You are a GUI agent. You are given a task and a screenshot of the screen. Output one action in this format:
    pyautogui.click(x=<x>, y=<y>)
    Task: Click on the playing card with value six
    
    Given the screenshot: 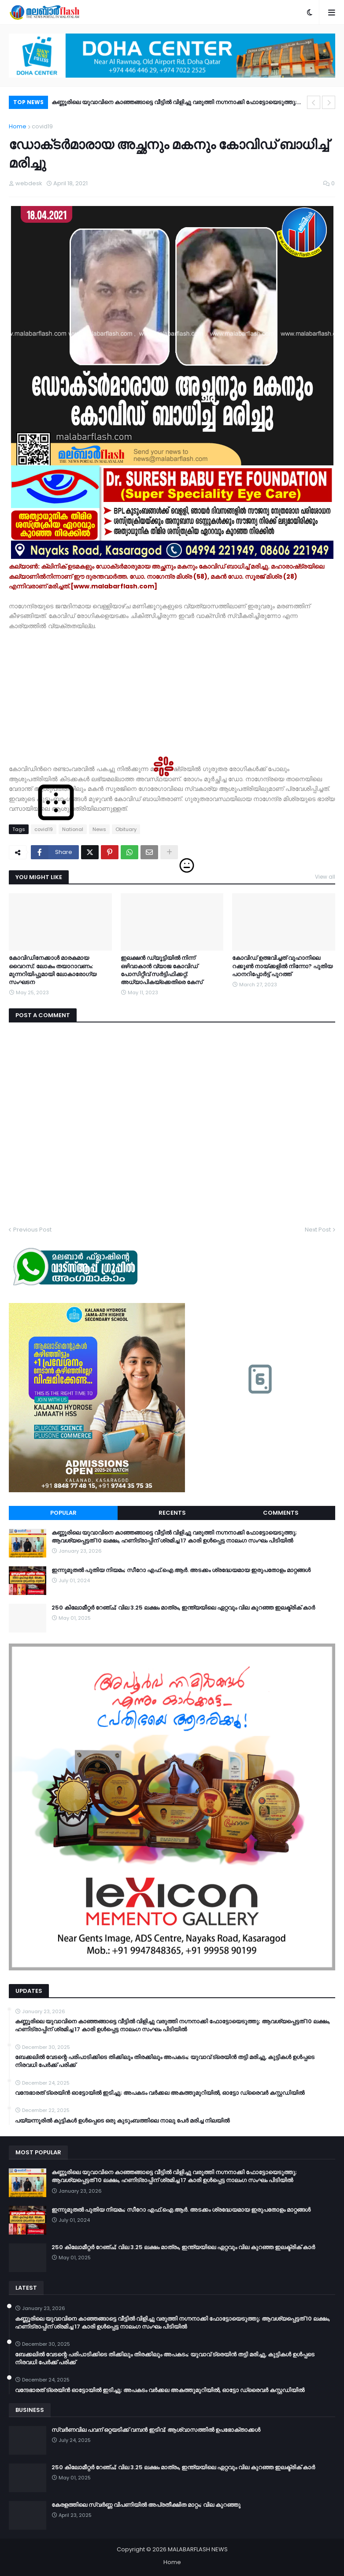 What is the action you would take?
    pyautogui.click(x=260, y=1379)
    